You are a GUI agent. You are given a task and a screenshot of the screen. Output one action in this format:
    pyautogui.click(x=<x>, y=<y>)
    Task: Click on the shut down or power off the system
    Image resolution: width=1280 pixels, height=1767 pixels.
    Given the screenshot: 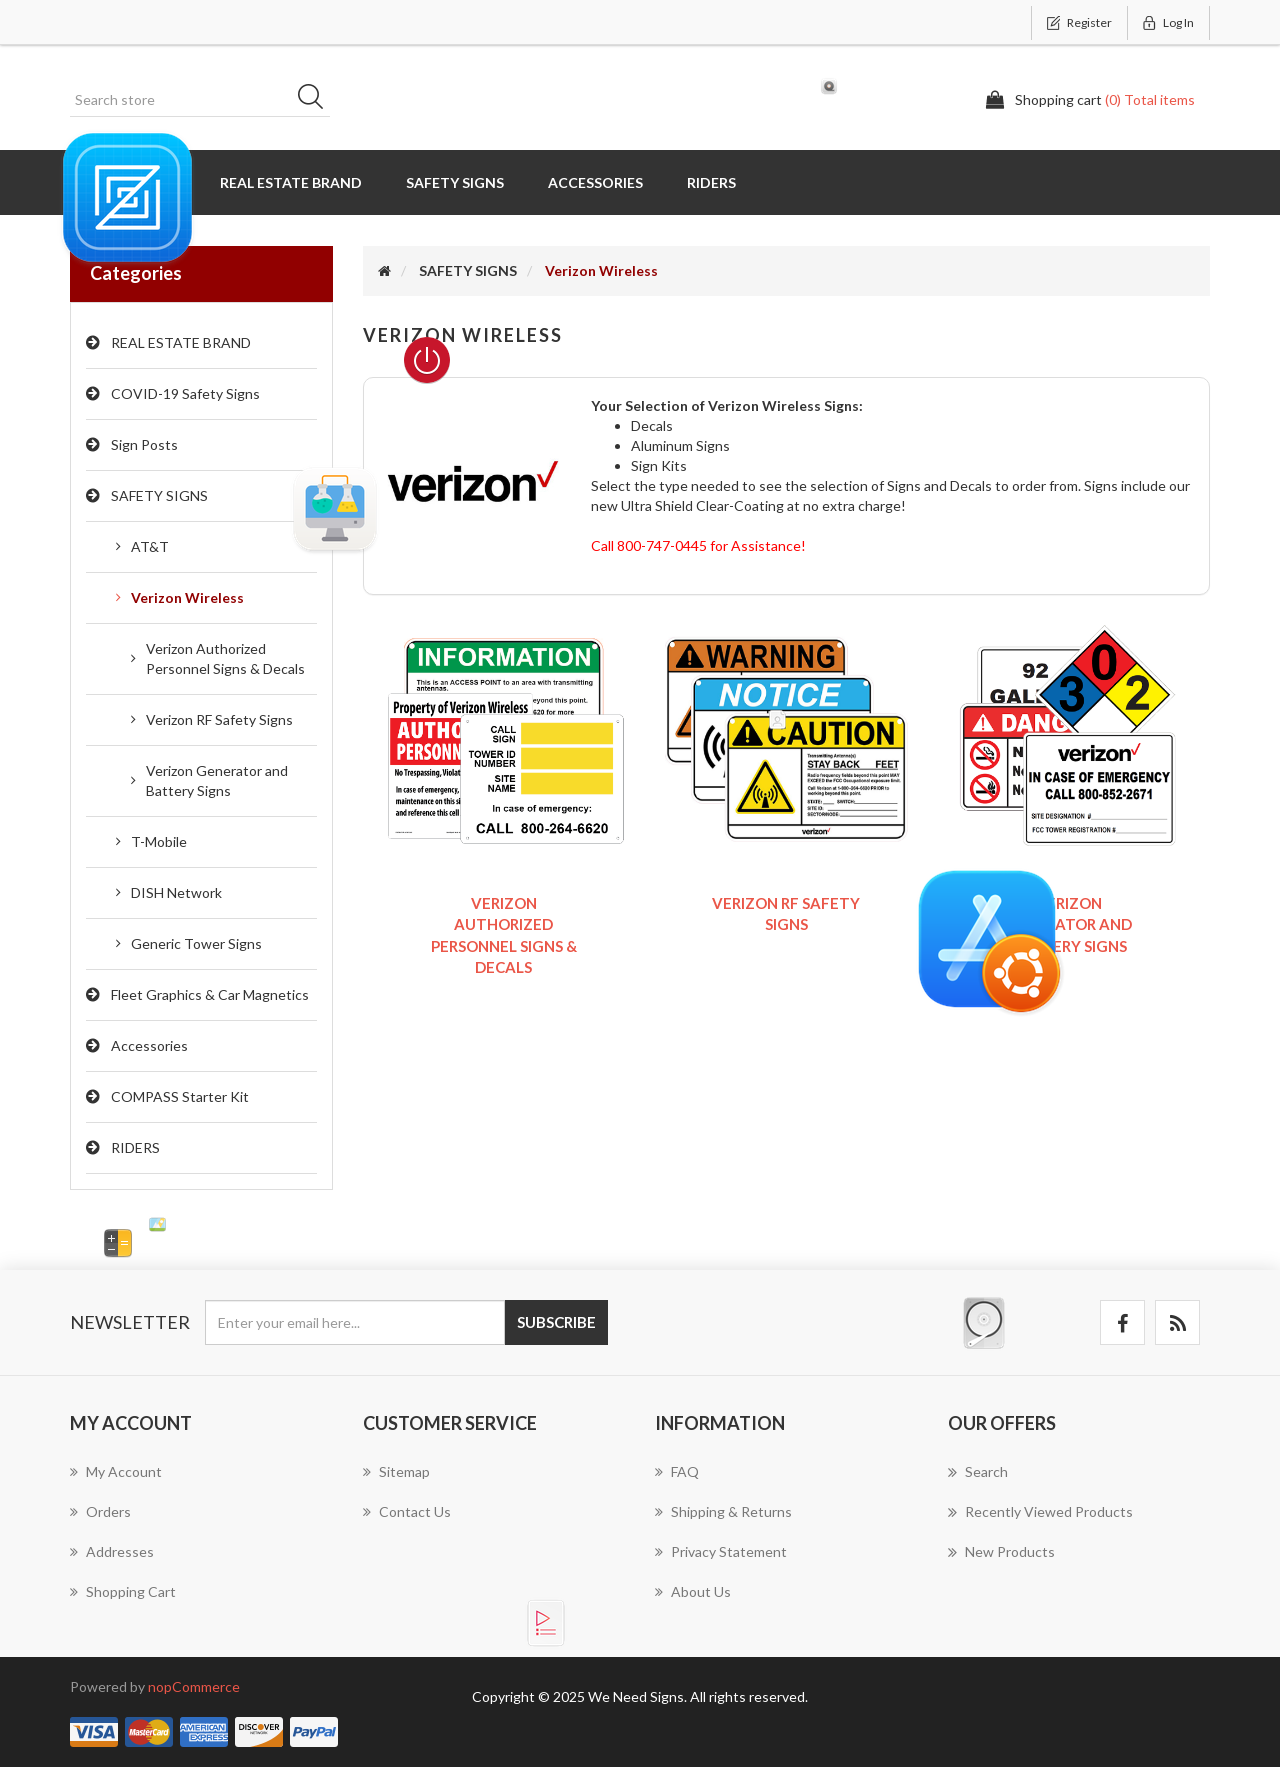 What is the action you would take?
    pyautogui.click(x=428, y=361)
    